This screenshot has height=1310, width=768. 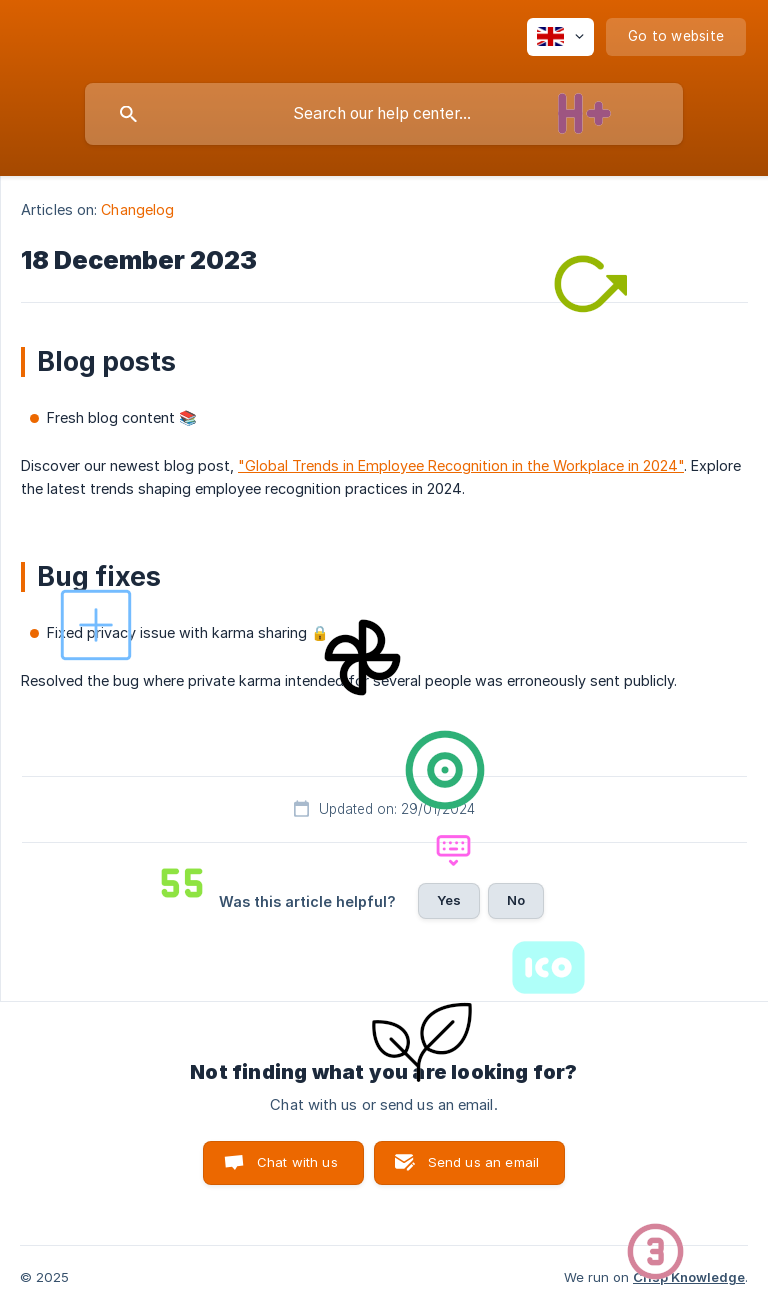 What do you see at coordinates (582, 113) in the screenshot?
I see `indicates H+ (HSPA+) mobile network connection` at bounding box center [582, 113].